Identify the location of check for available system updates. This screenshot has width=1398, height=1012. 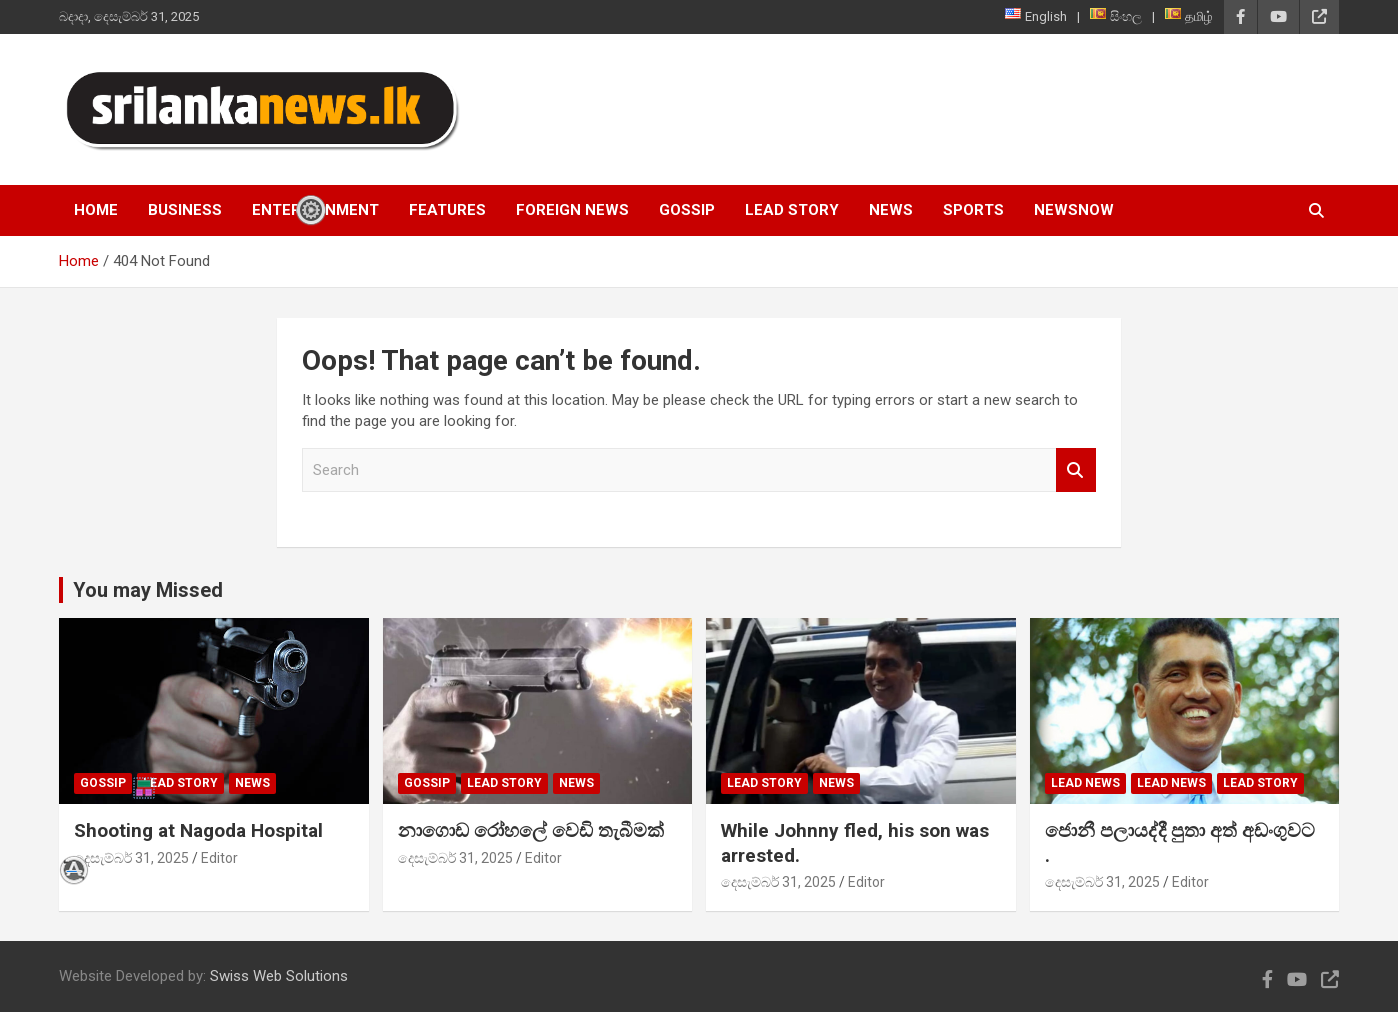
(74, 870).